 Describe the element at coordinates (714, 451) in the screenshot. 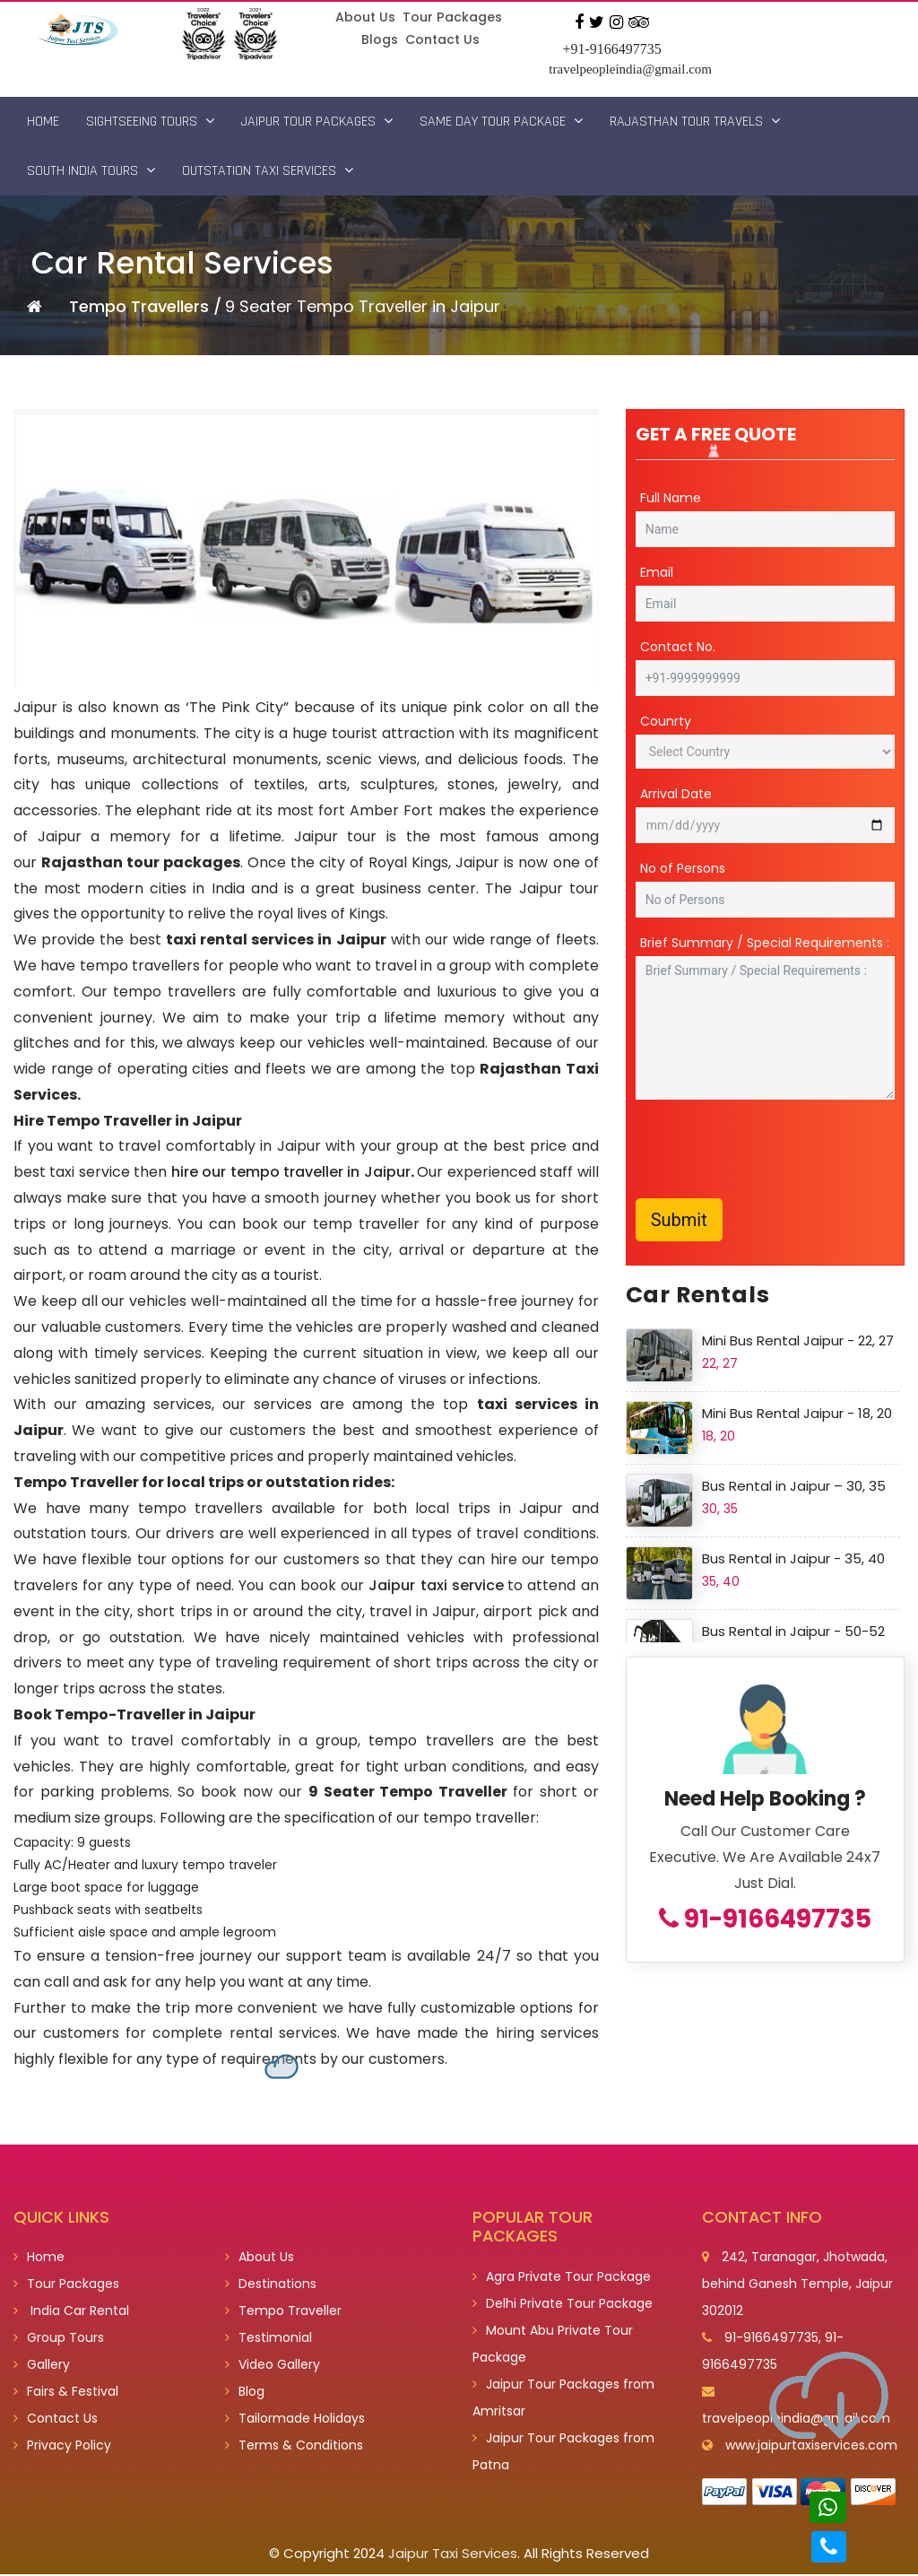

I see `browse women's clothing or dresses` at that location.